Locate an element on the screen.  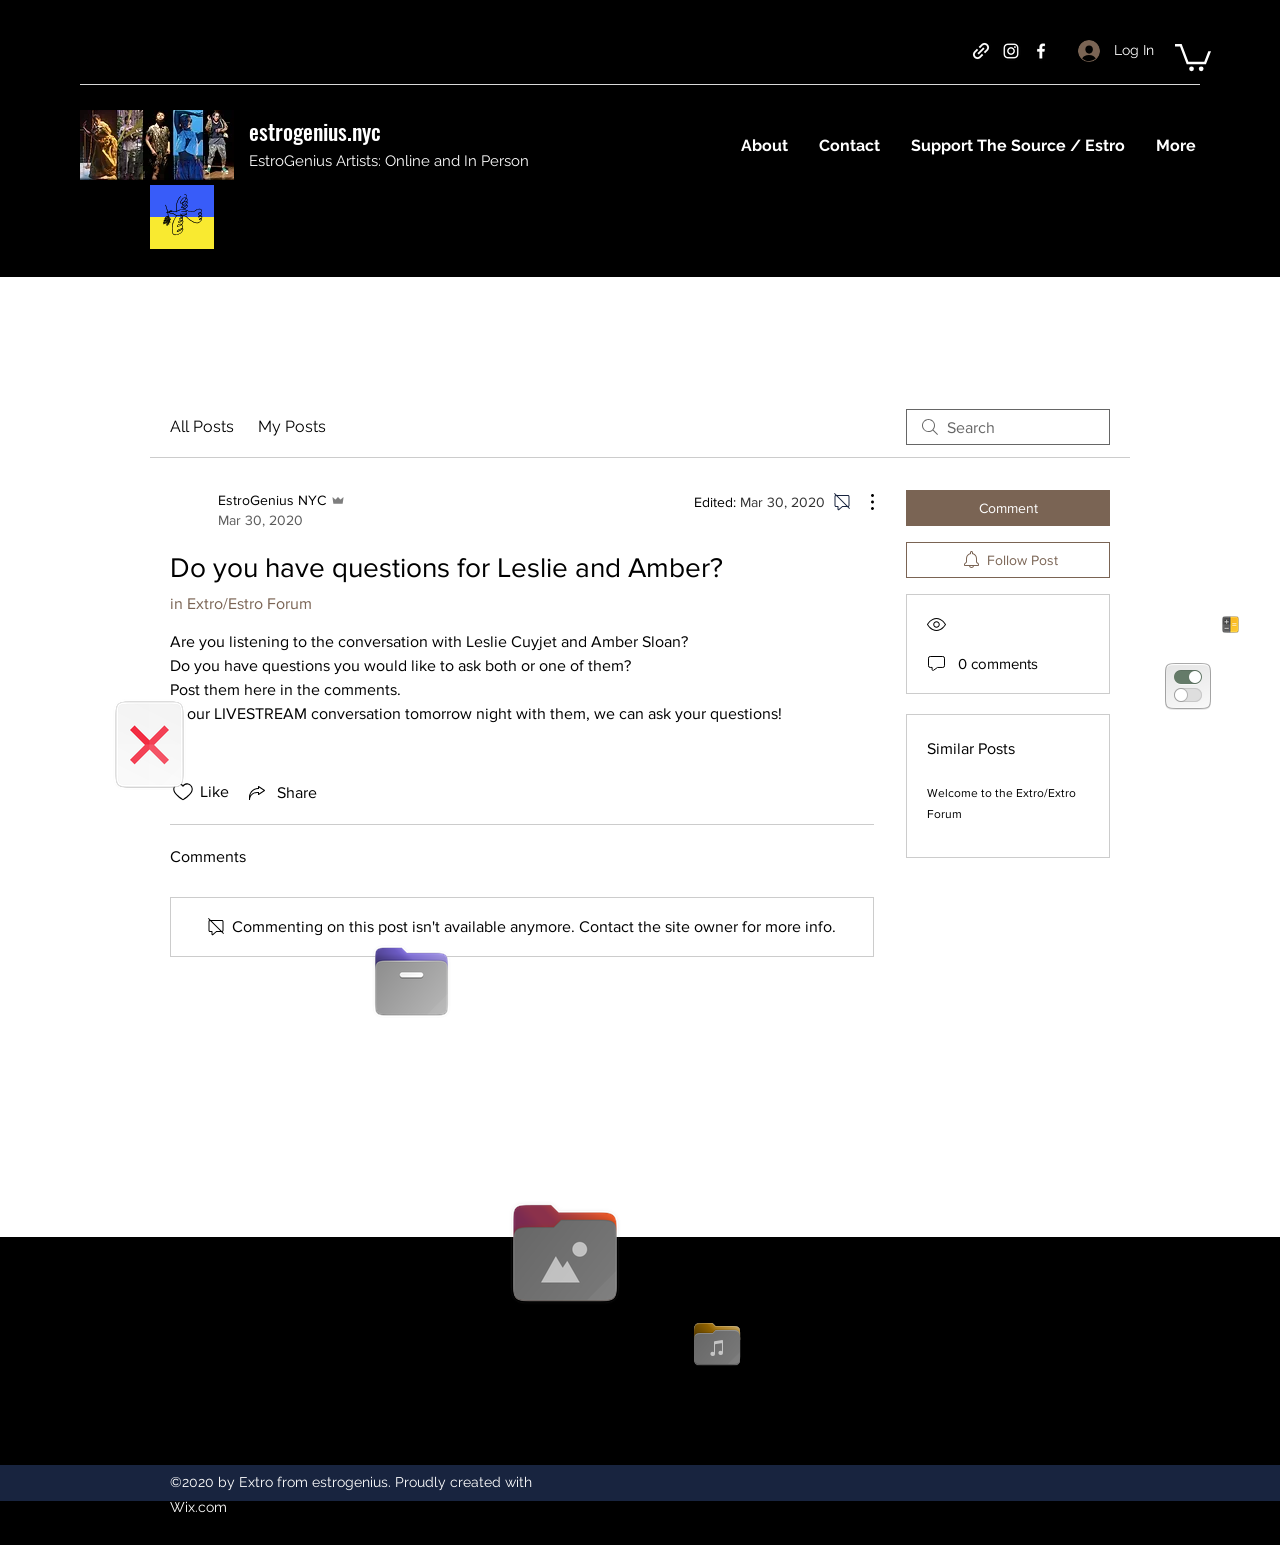
open your pictures folder is located at coordinates (565, 1253).